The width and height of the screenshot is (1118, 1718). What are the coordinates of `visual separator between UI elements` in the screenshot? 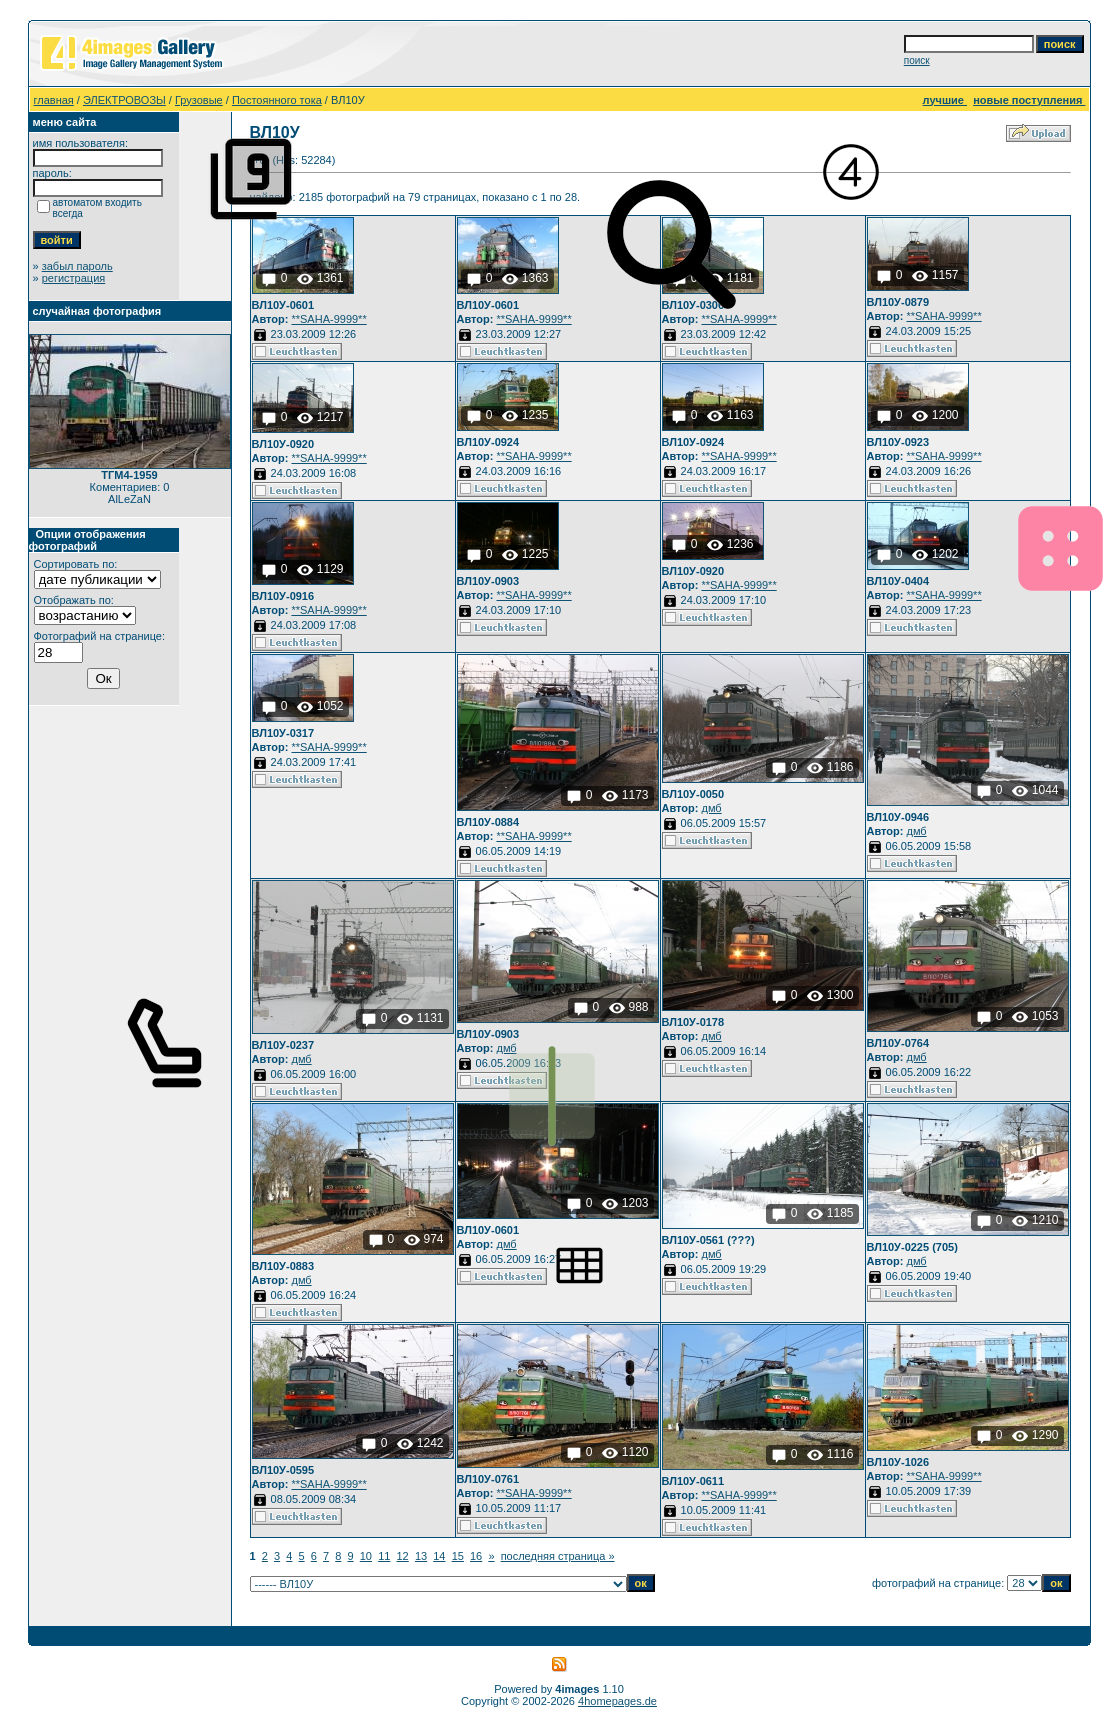 It's located at (552, 1096).